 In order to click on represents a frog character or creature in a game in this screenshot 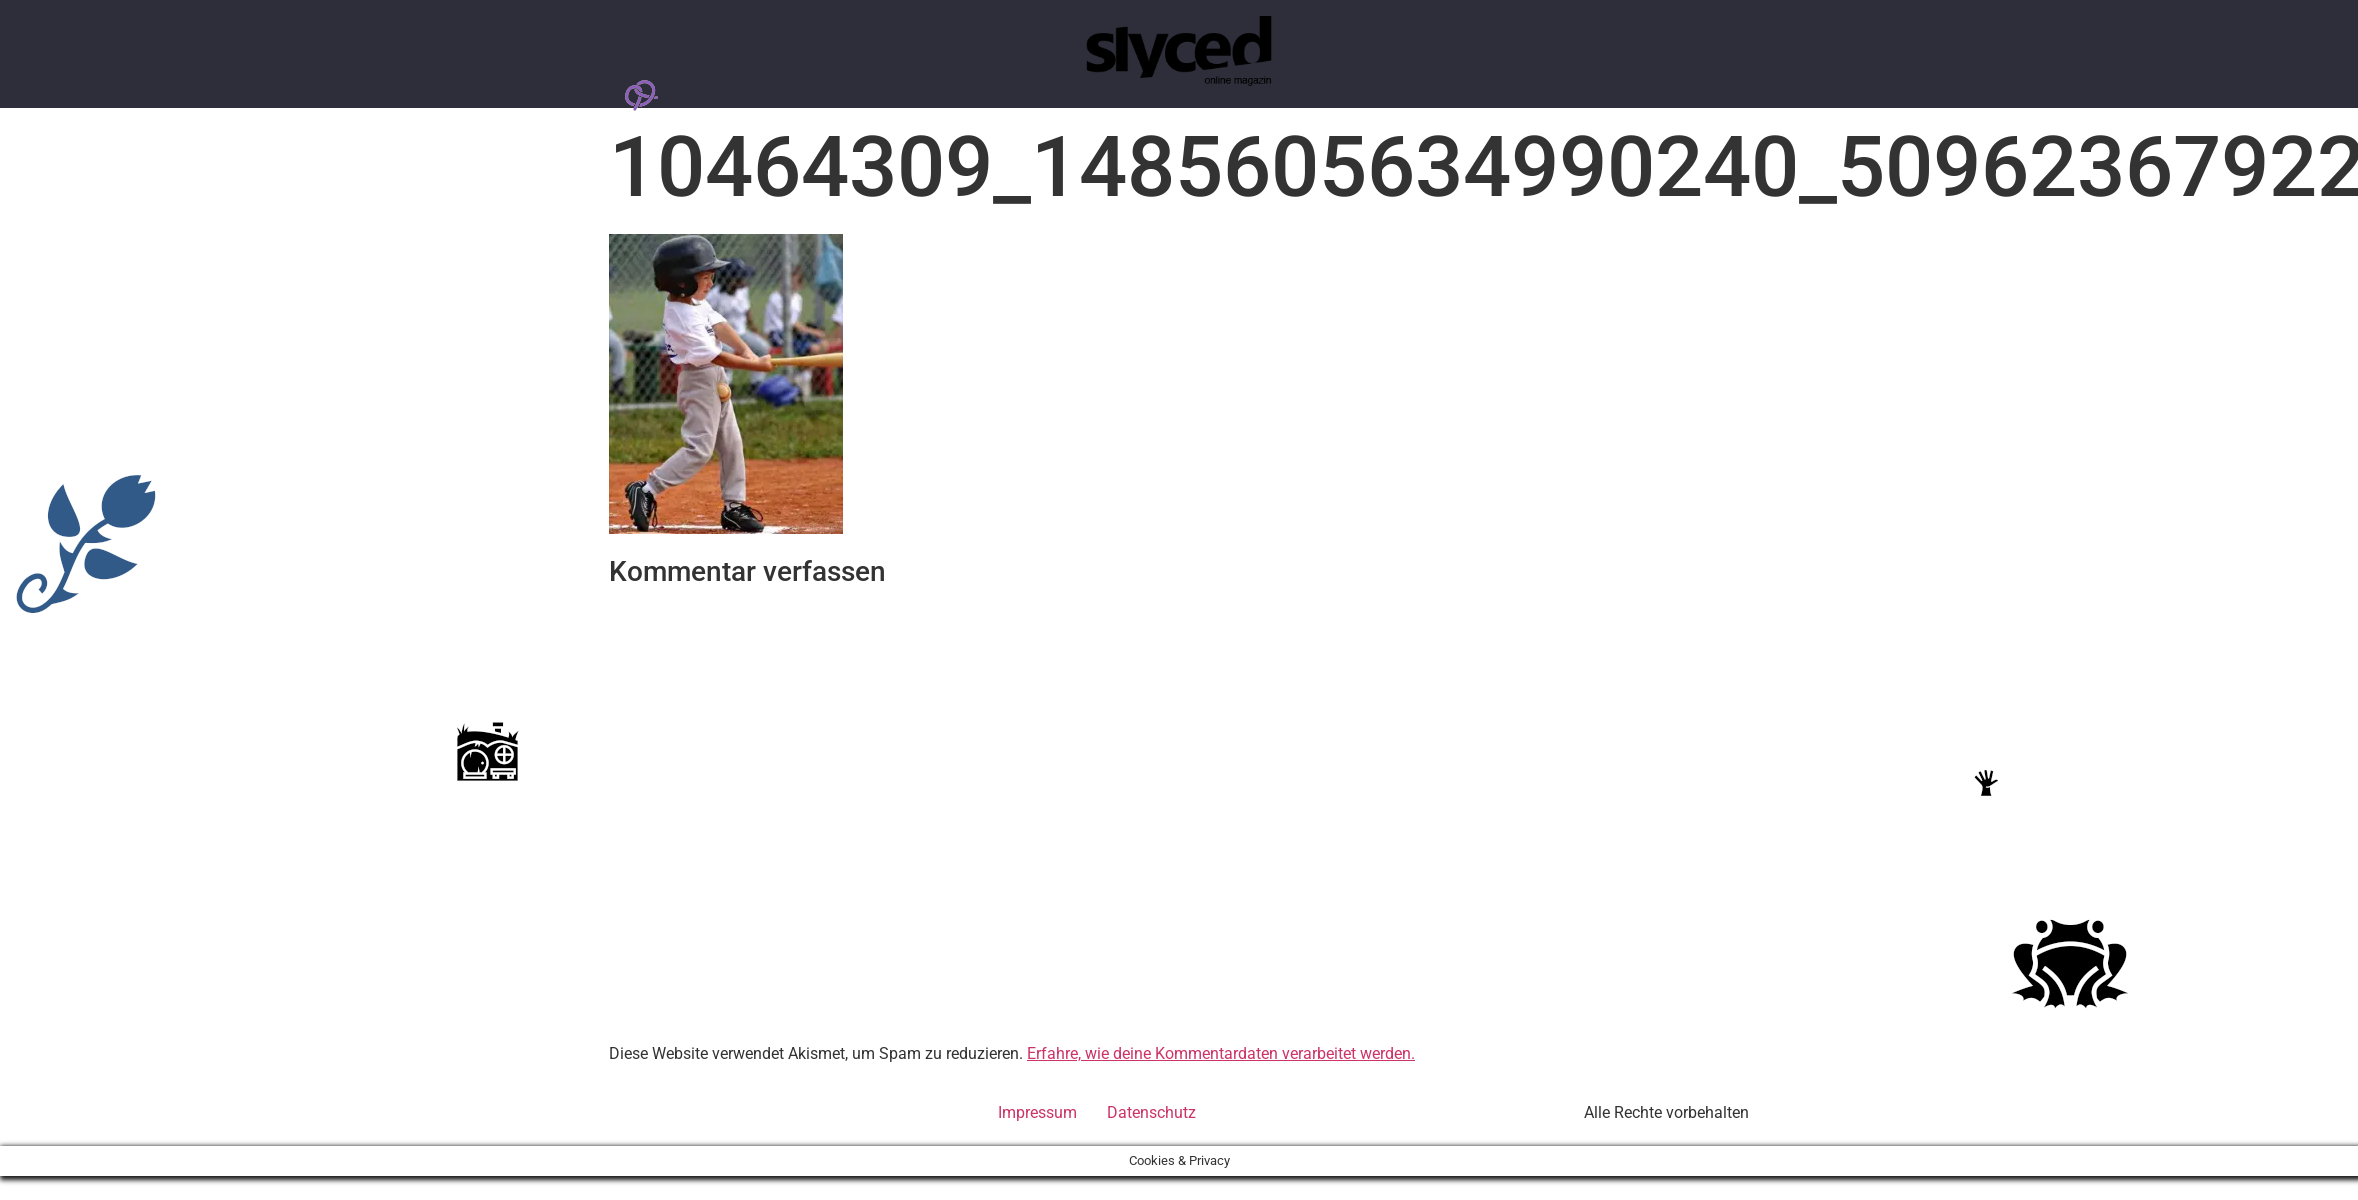, I will do `click(2070, 961)`.